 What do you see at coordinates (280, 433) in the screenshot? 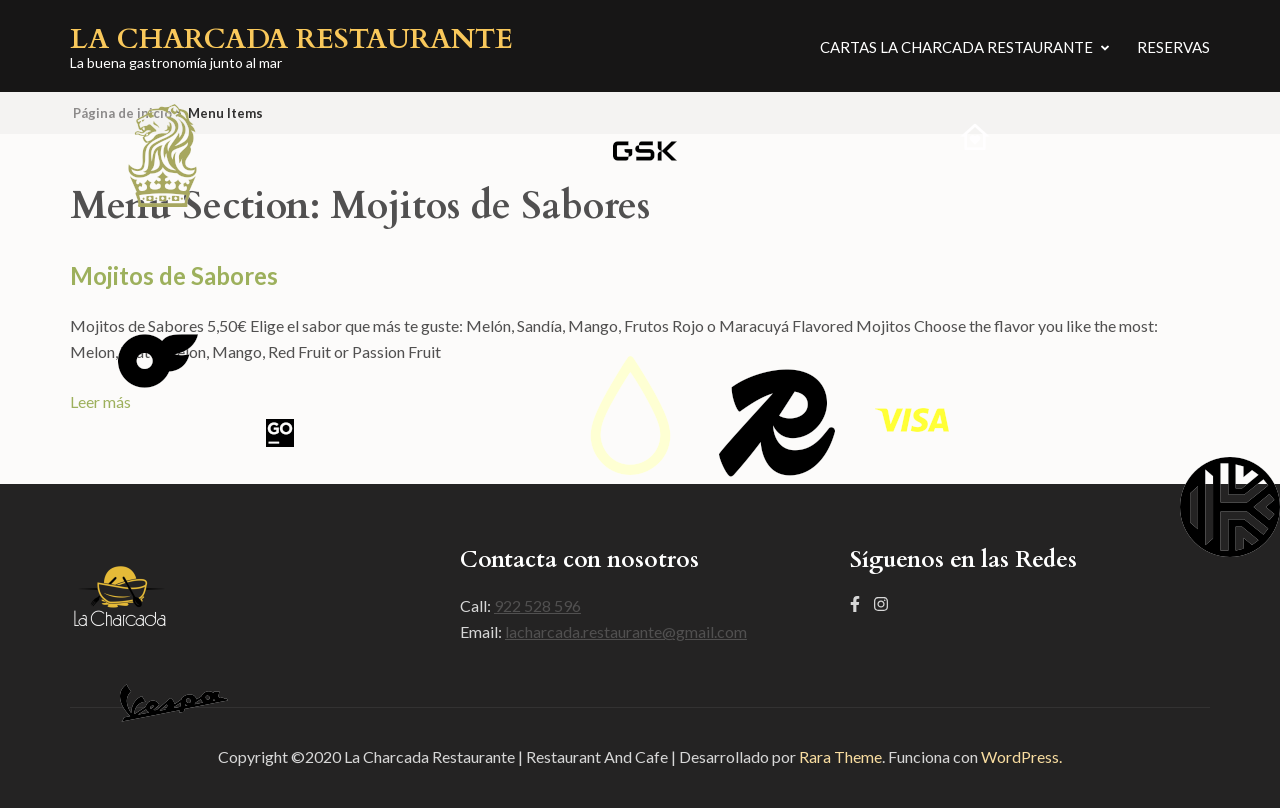
I see `open GoLand IDE application` at bounding box center [280, 433].